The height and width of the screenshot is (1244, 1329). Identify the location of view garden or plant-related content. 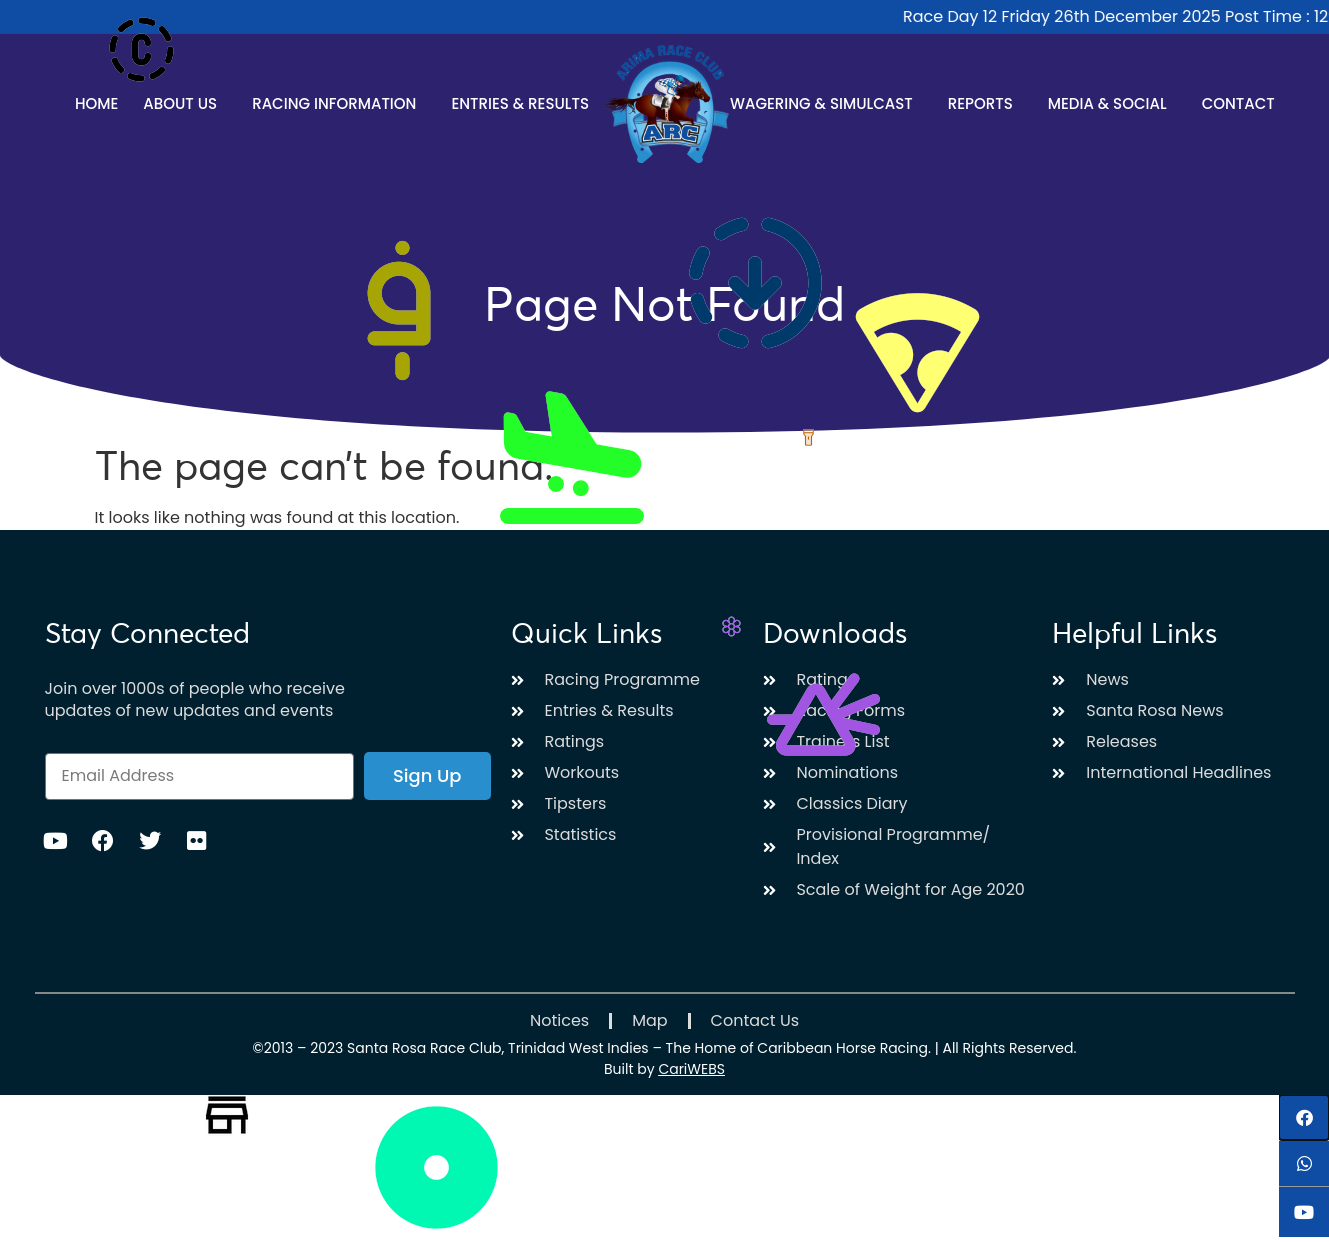
(731, 626).